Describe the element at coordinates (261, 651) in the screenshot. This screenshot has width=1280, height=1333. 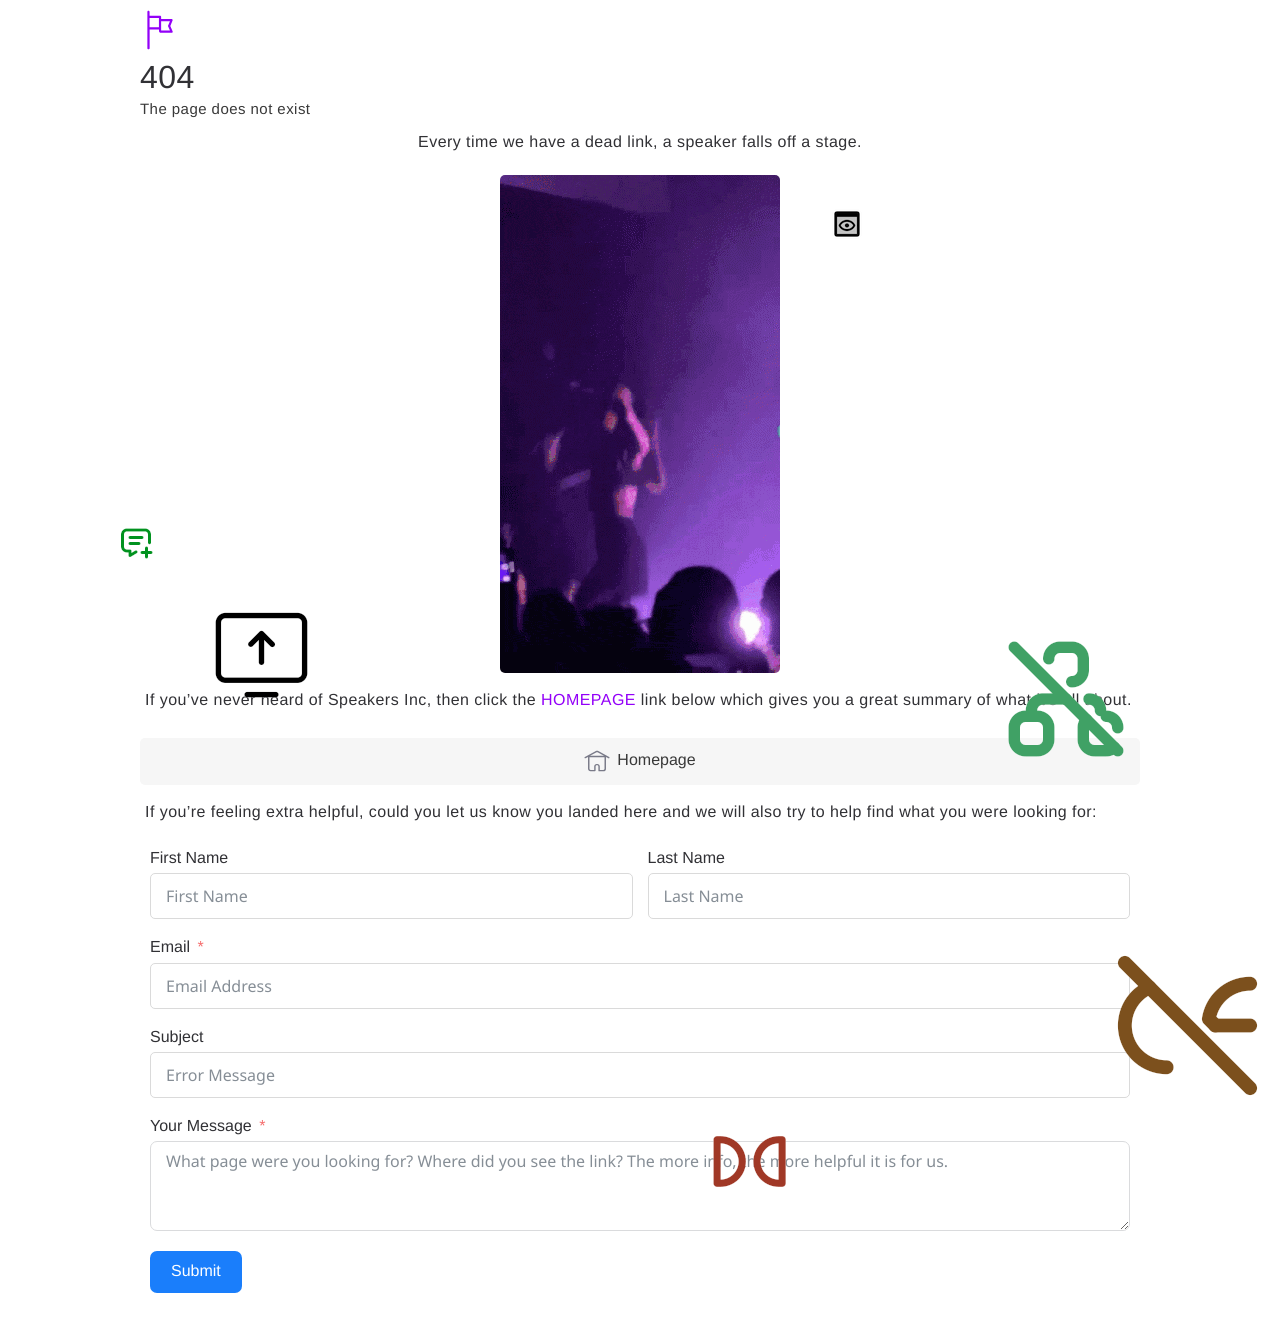
I see `upload file to display or screen` at that location.